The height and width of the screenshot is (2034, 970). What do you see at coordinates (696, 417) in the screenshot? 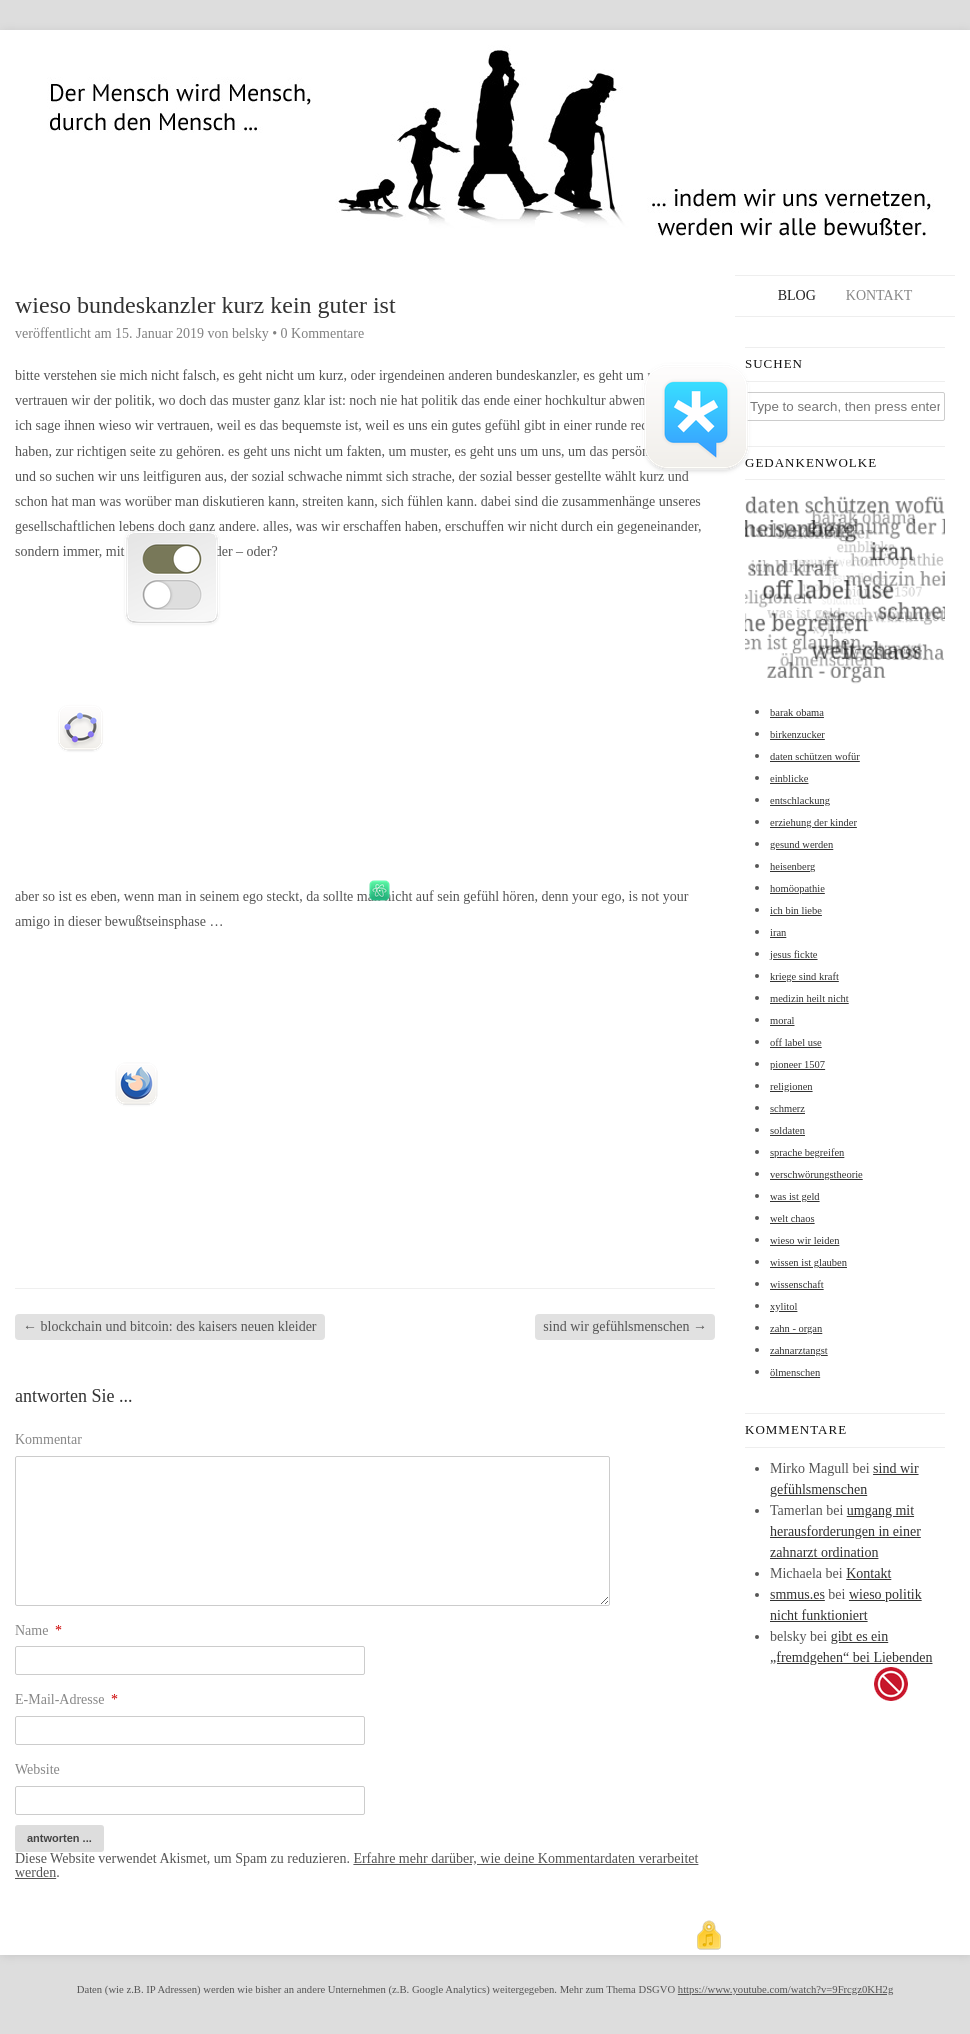
I see `open TIM (QQ office/business messenger)` at bounding box center [696, 417].